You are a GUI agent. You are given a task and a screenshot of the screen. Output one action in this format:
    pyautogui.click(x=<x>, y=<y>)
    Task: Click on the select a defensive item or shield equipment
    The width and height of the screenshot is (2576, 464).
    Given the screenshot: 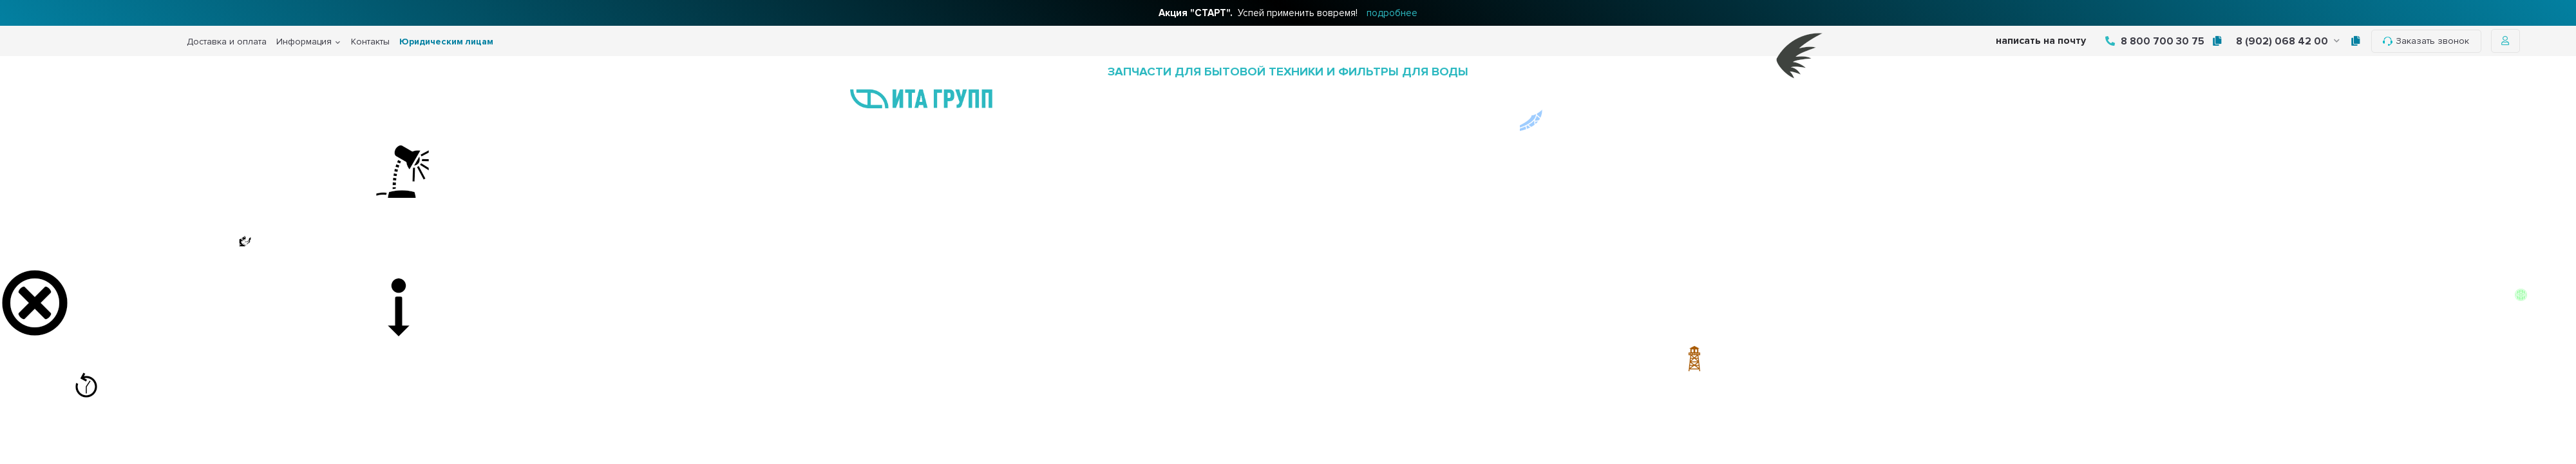 What is the action you would take?
    pyautogui.click(x=2521, y=295)
    